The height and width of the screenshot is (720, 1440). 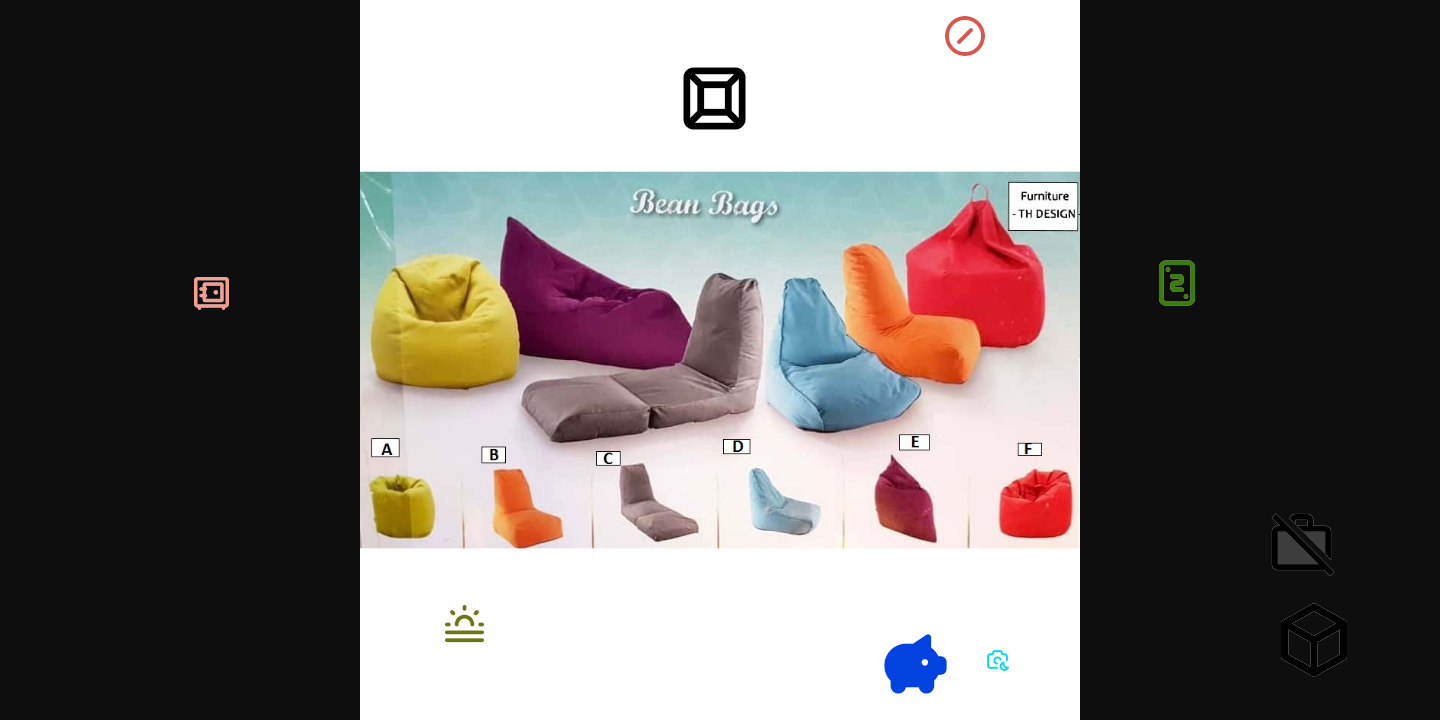 I want to click on switch to night mode camera, so click(x=997, y=659).